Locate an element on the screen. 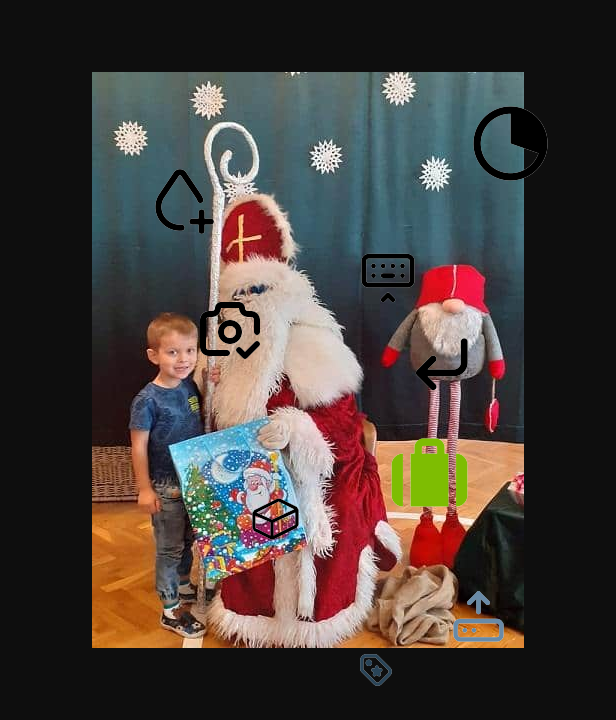 The width and height of the screenshot is (616, 720). return or enter key action is located at coordinates (443, 362).